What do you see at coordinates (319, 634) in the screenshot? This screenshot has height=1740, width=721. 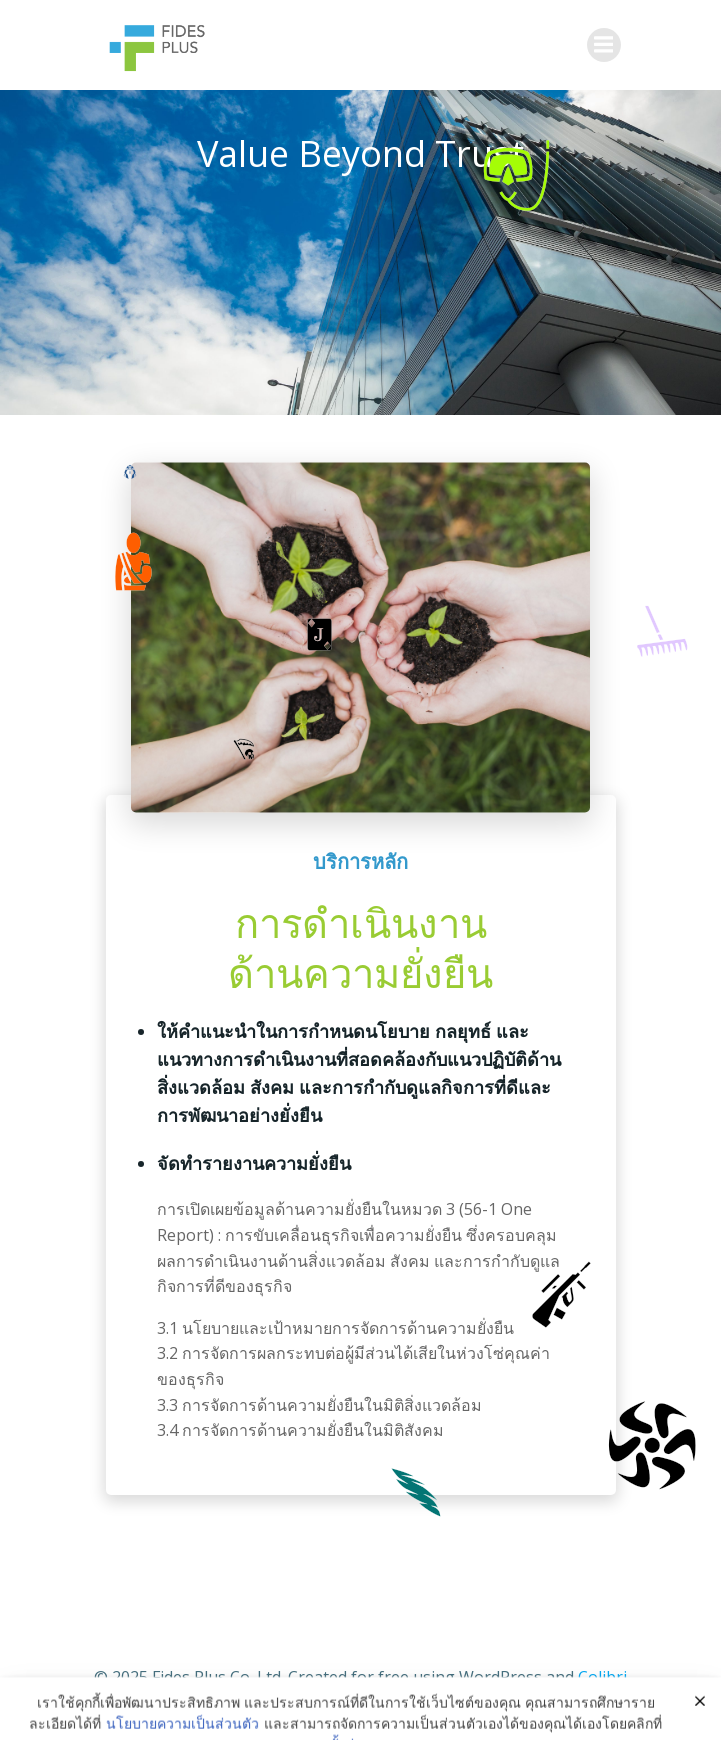 I see `jack of diamonds playing card` at bounding box center [319, 634].